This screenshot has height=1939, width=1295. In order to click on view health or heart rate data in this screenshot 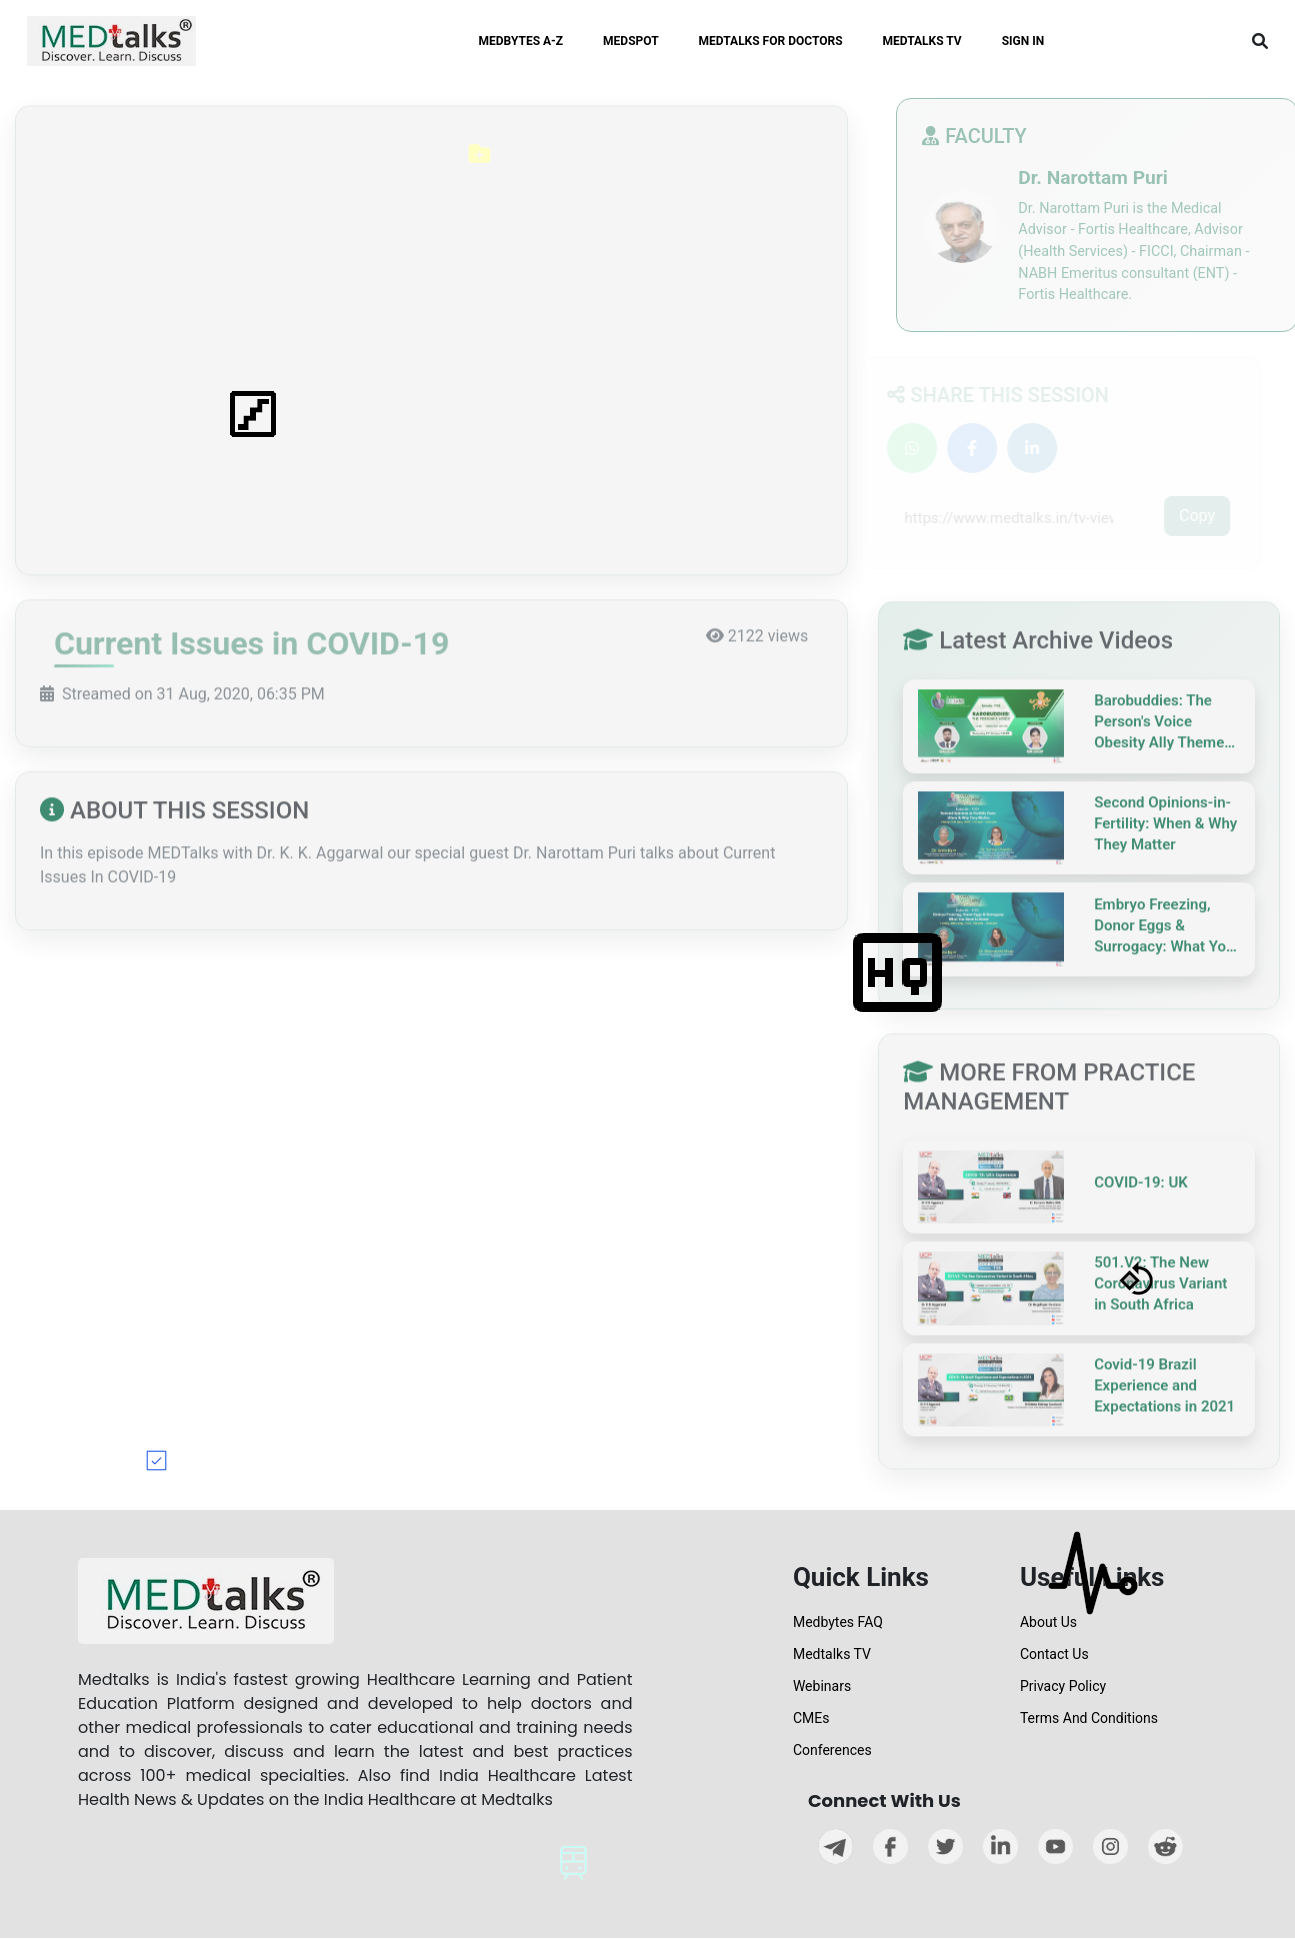, I will do `click(1093, 1573)`.